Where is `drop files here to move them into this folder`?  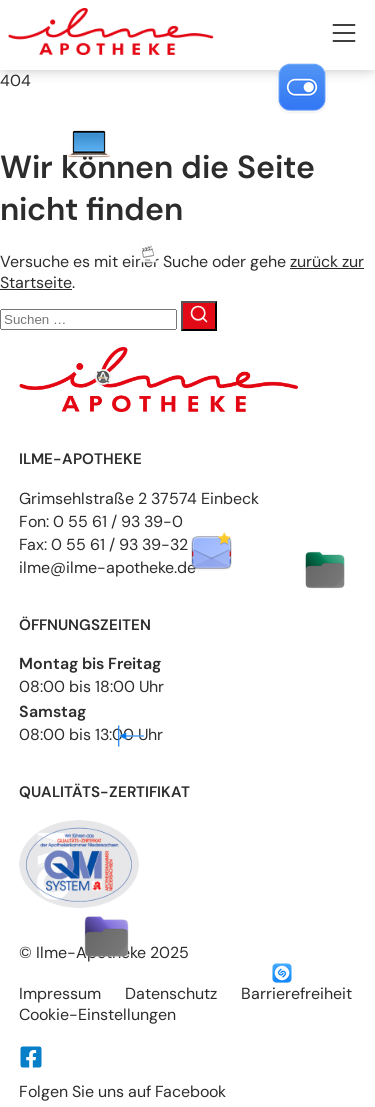
drop files here to move them into this folder is located at coordinates (325, 570).